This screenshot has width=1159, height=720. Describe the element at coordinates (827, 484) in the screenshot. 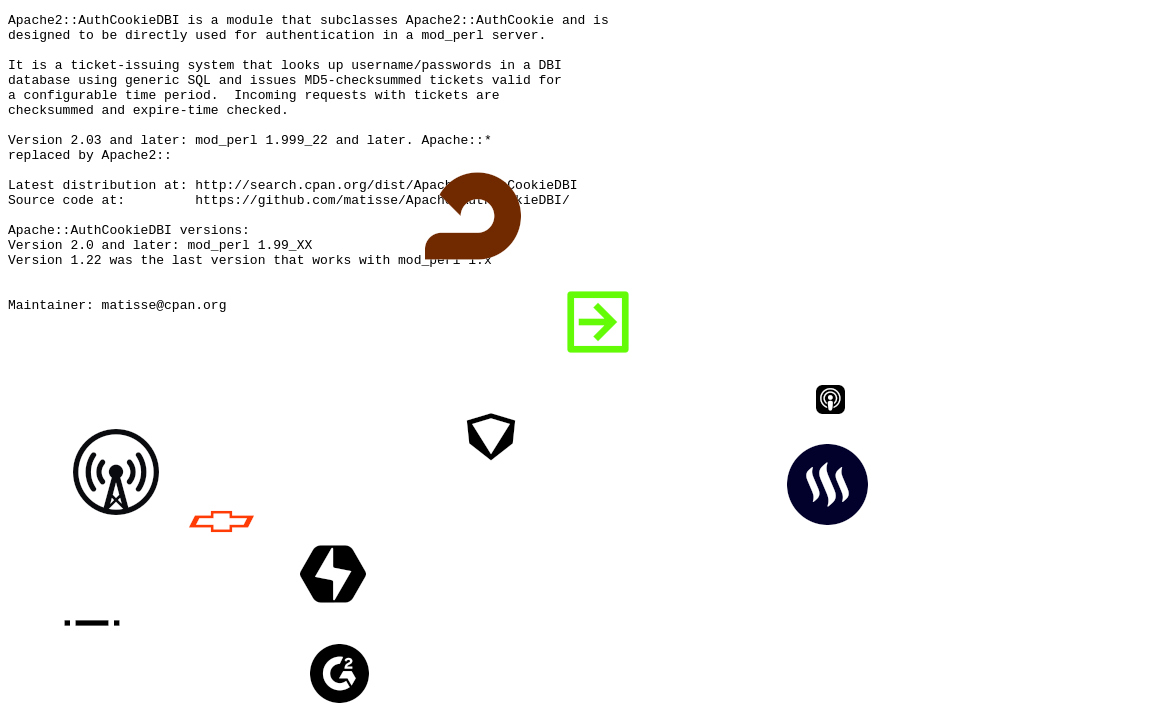

I see `steem blockchain platform logo` at that location.